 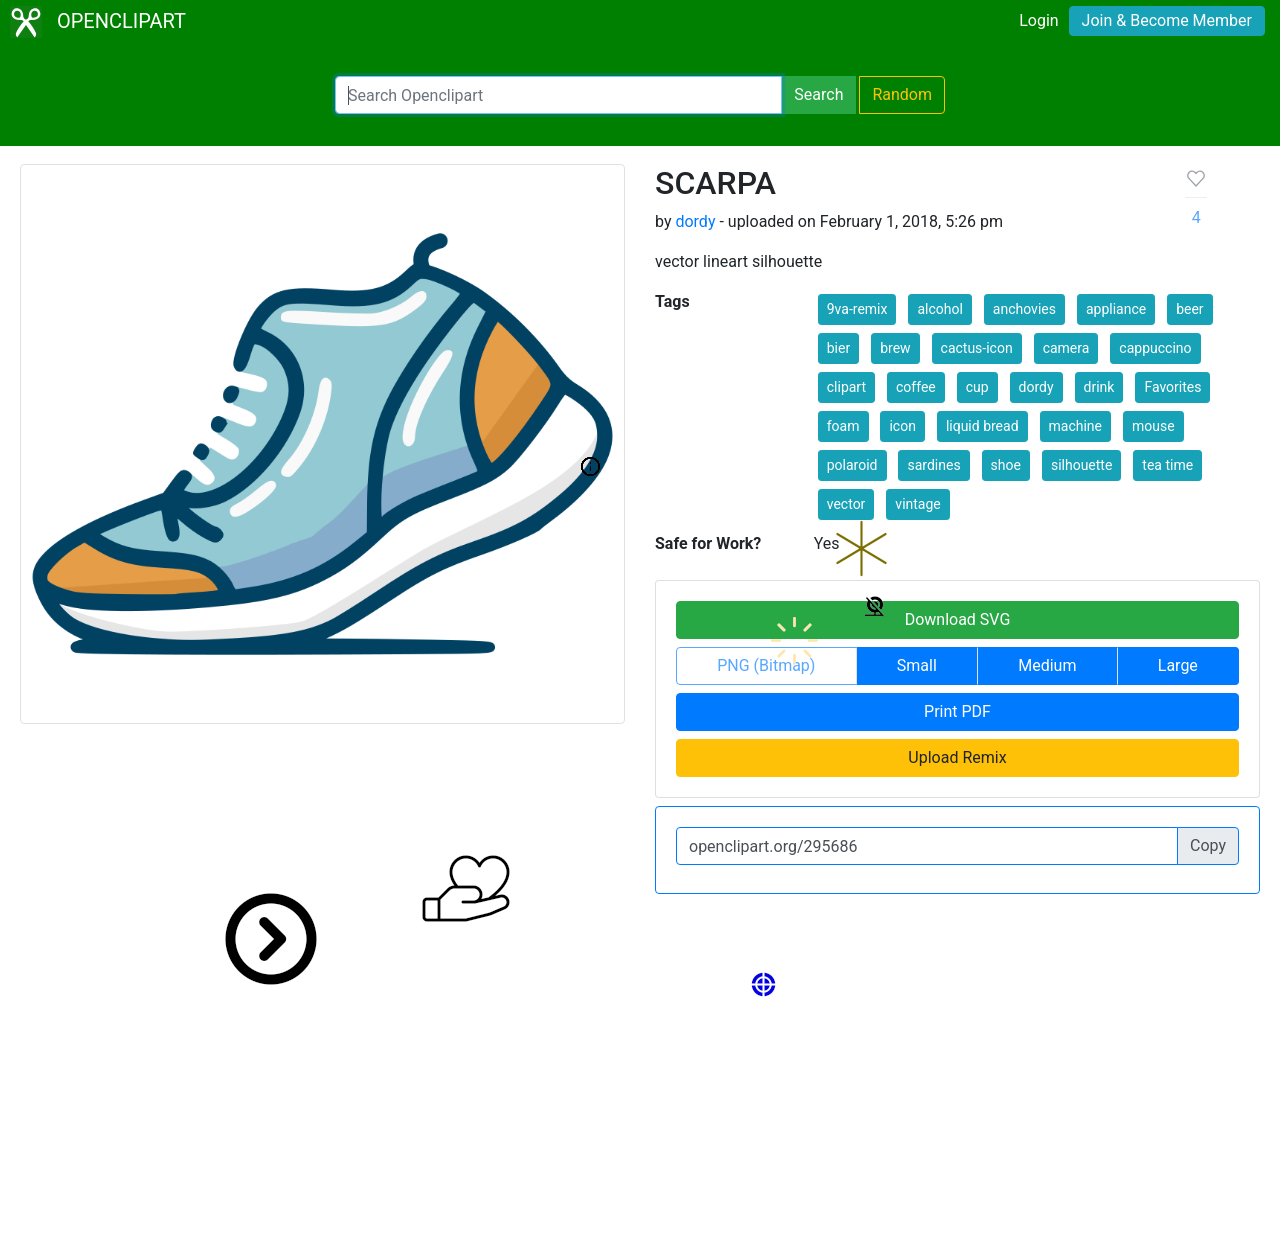 What do you see at coordinates (271, 939) in the screenshot?
I see `go to next item or step` at bounding box center [271, 939].